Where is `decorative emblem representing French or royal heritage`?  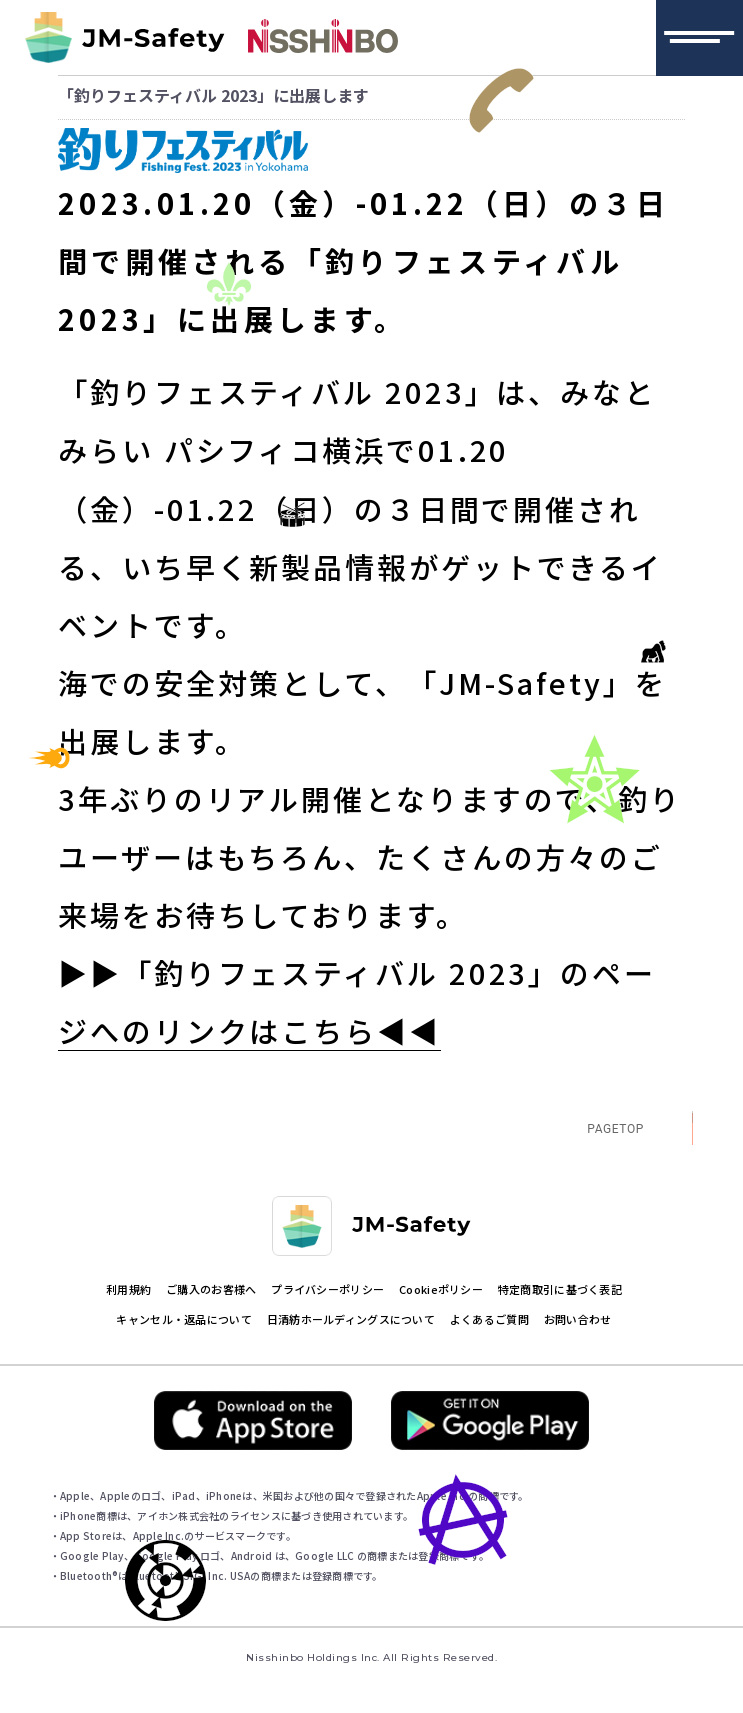 decorative emblem representing French or royal heritage is located at coordinates (229, 284).